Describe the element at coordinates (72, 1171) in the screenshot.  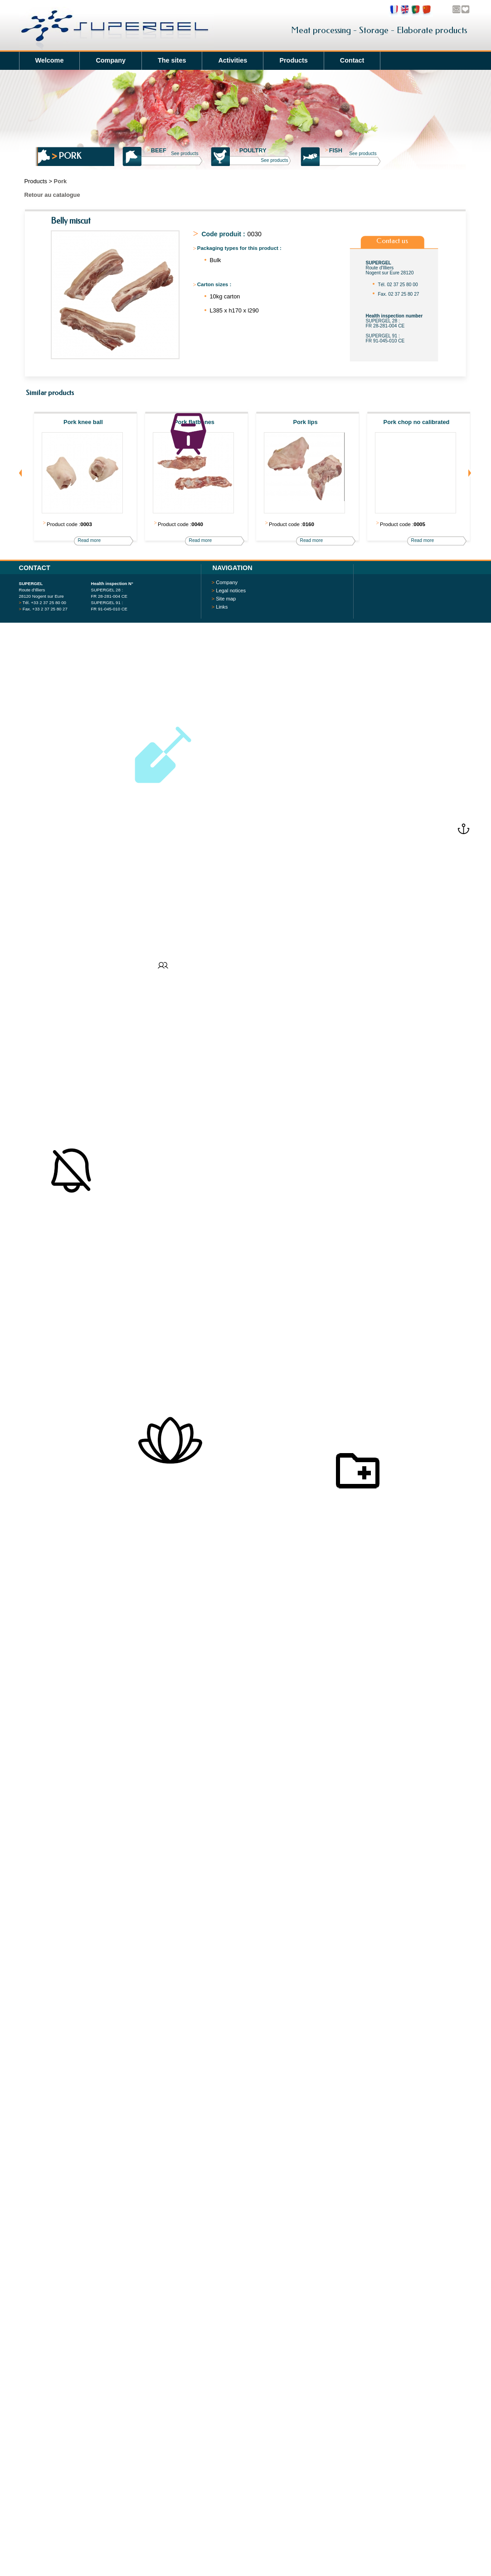
I see `mute notifications` at that location.